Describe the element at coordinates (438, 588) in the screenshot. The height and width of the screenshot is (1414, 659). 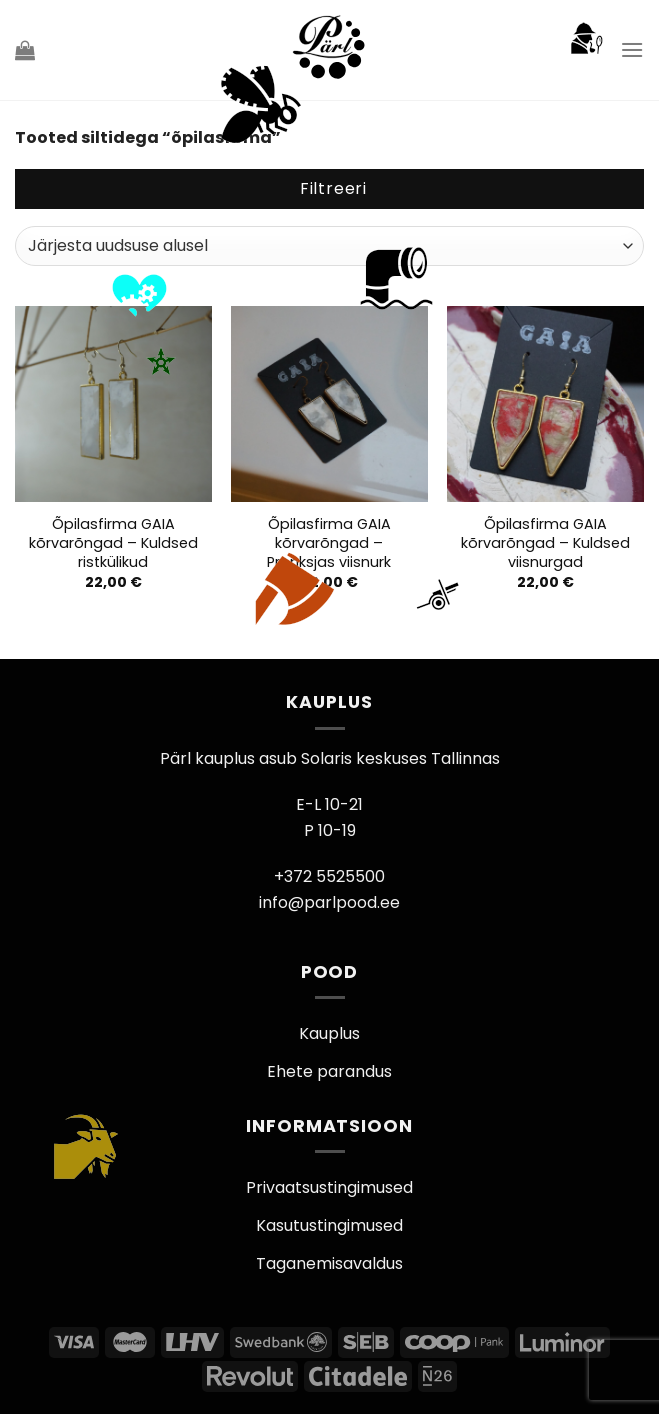
I see `artillery unit or weapon in a strategy game` at that location.